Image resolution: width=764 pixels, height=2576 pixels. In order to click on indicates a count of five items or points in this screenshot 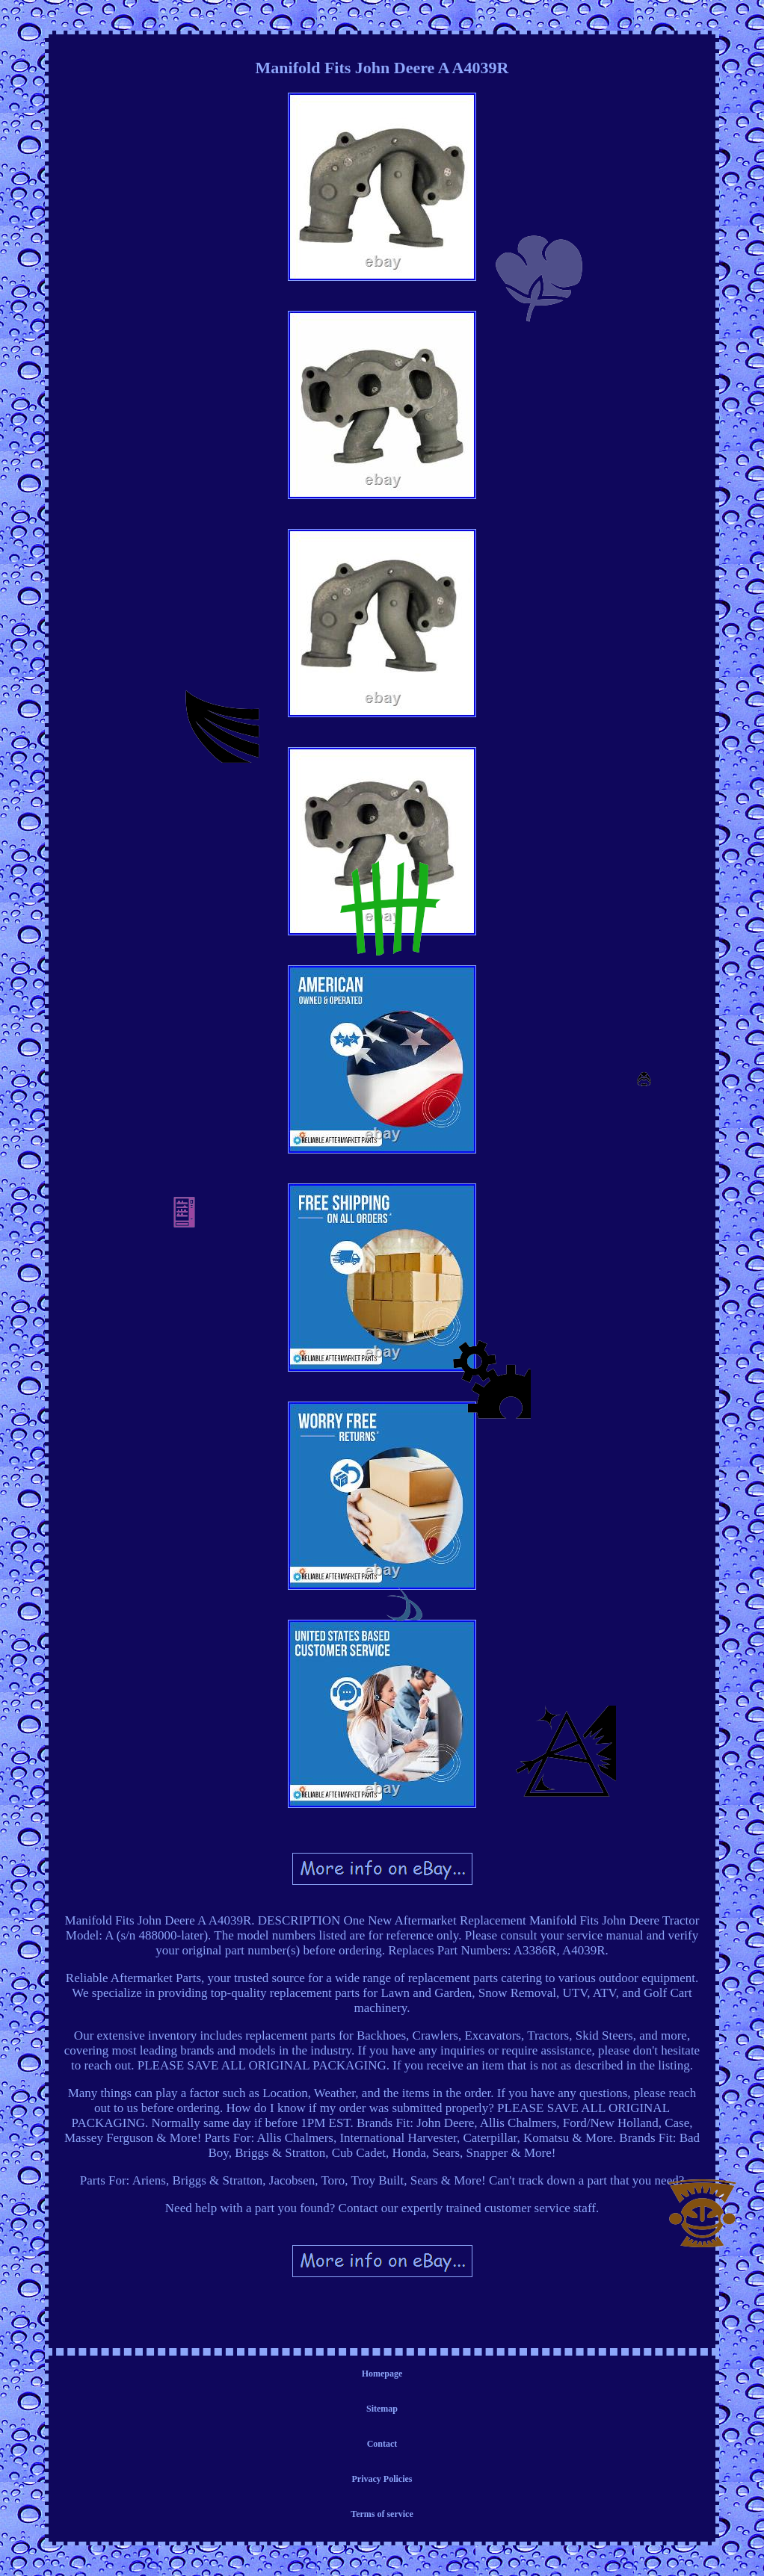, I will do `click(390, 908)`.